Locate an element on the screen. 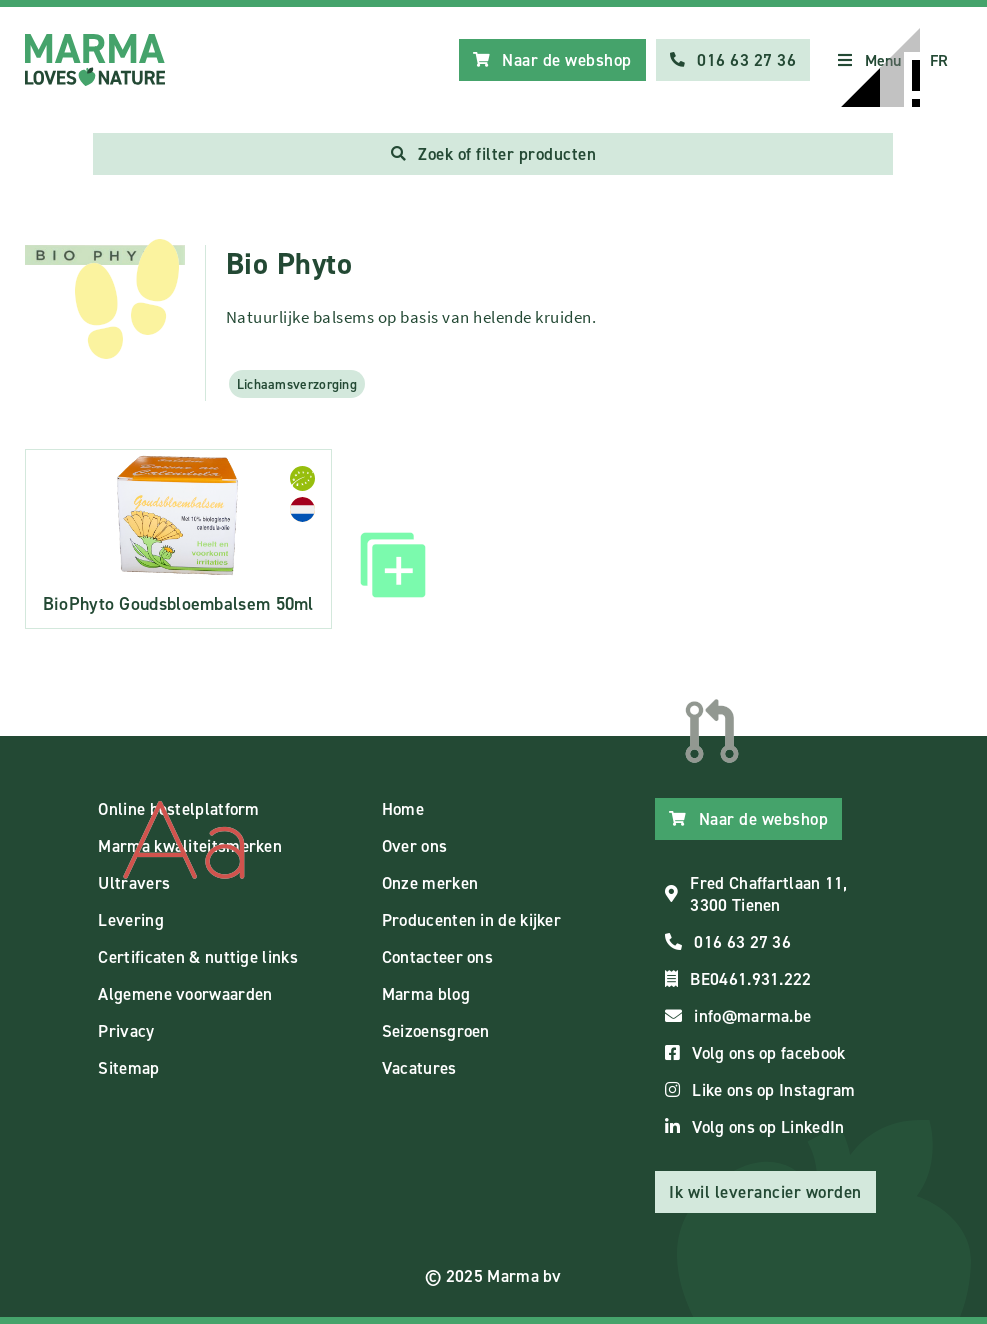 The width and height of the screenshot is (987, 1324). track your steps or walking activity is located at coordinates (127, 299).